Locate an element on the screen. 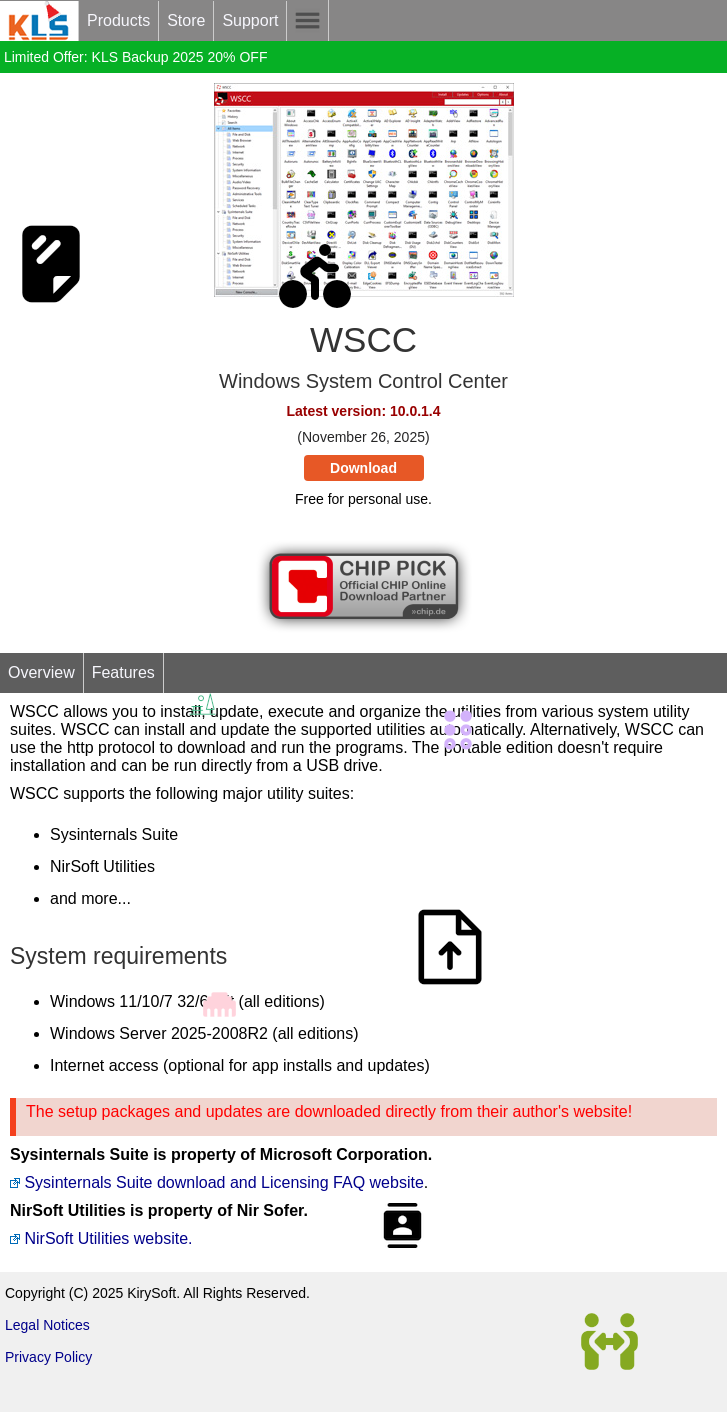 Image resolution: width=727 pixels, height=1412 pixels. access cycling or bike route options is located at coordinates (315, 276).